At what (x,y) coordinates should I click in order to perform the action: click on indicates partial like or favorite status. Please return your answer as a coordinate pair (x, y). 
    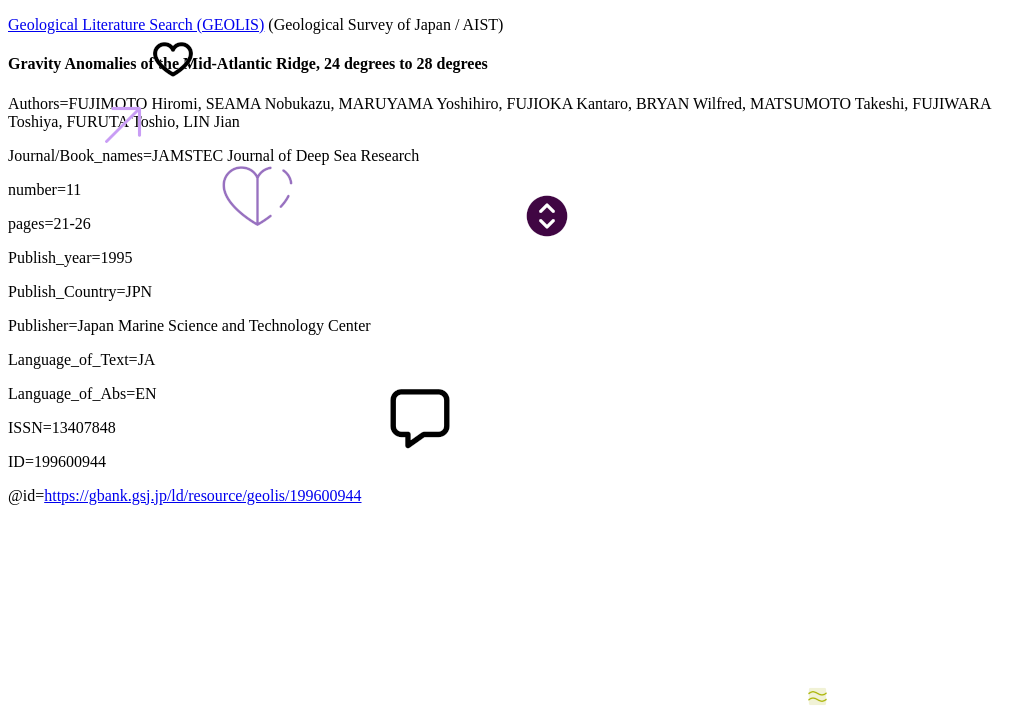
    Looking at the image, I should click on (257, 193).